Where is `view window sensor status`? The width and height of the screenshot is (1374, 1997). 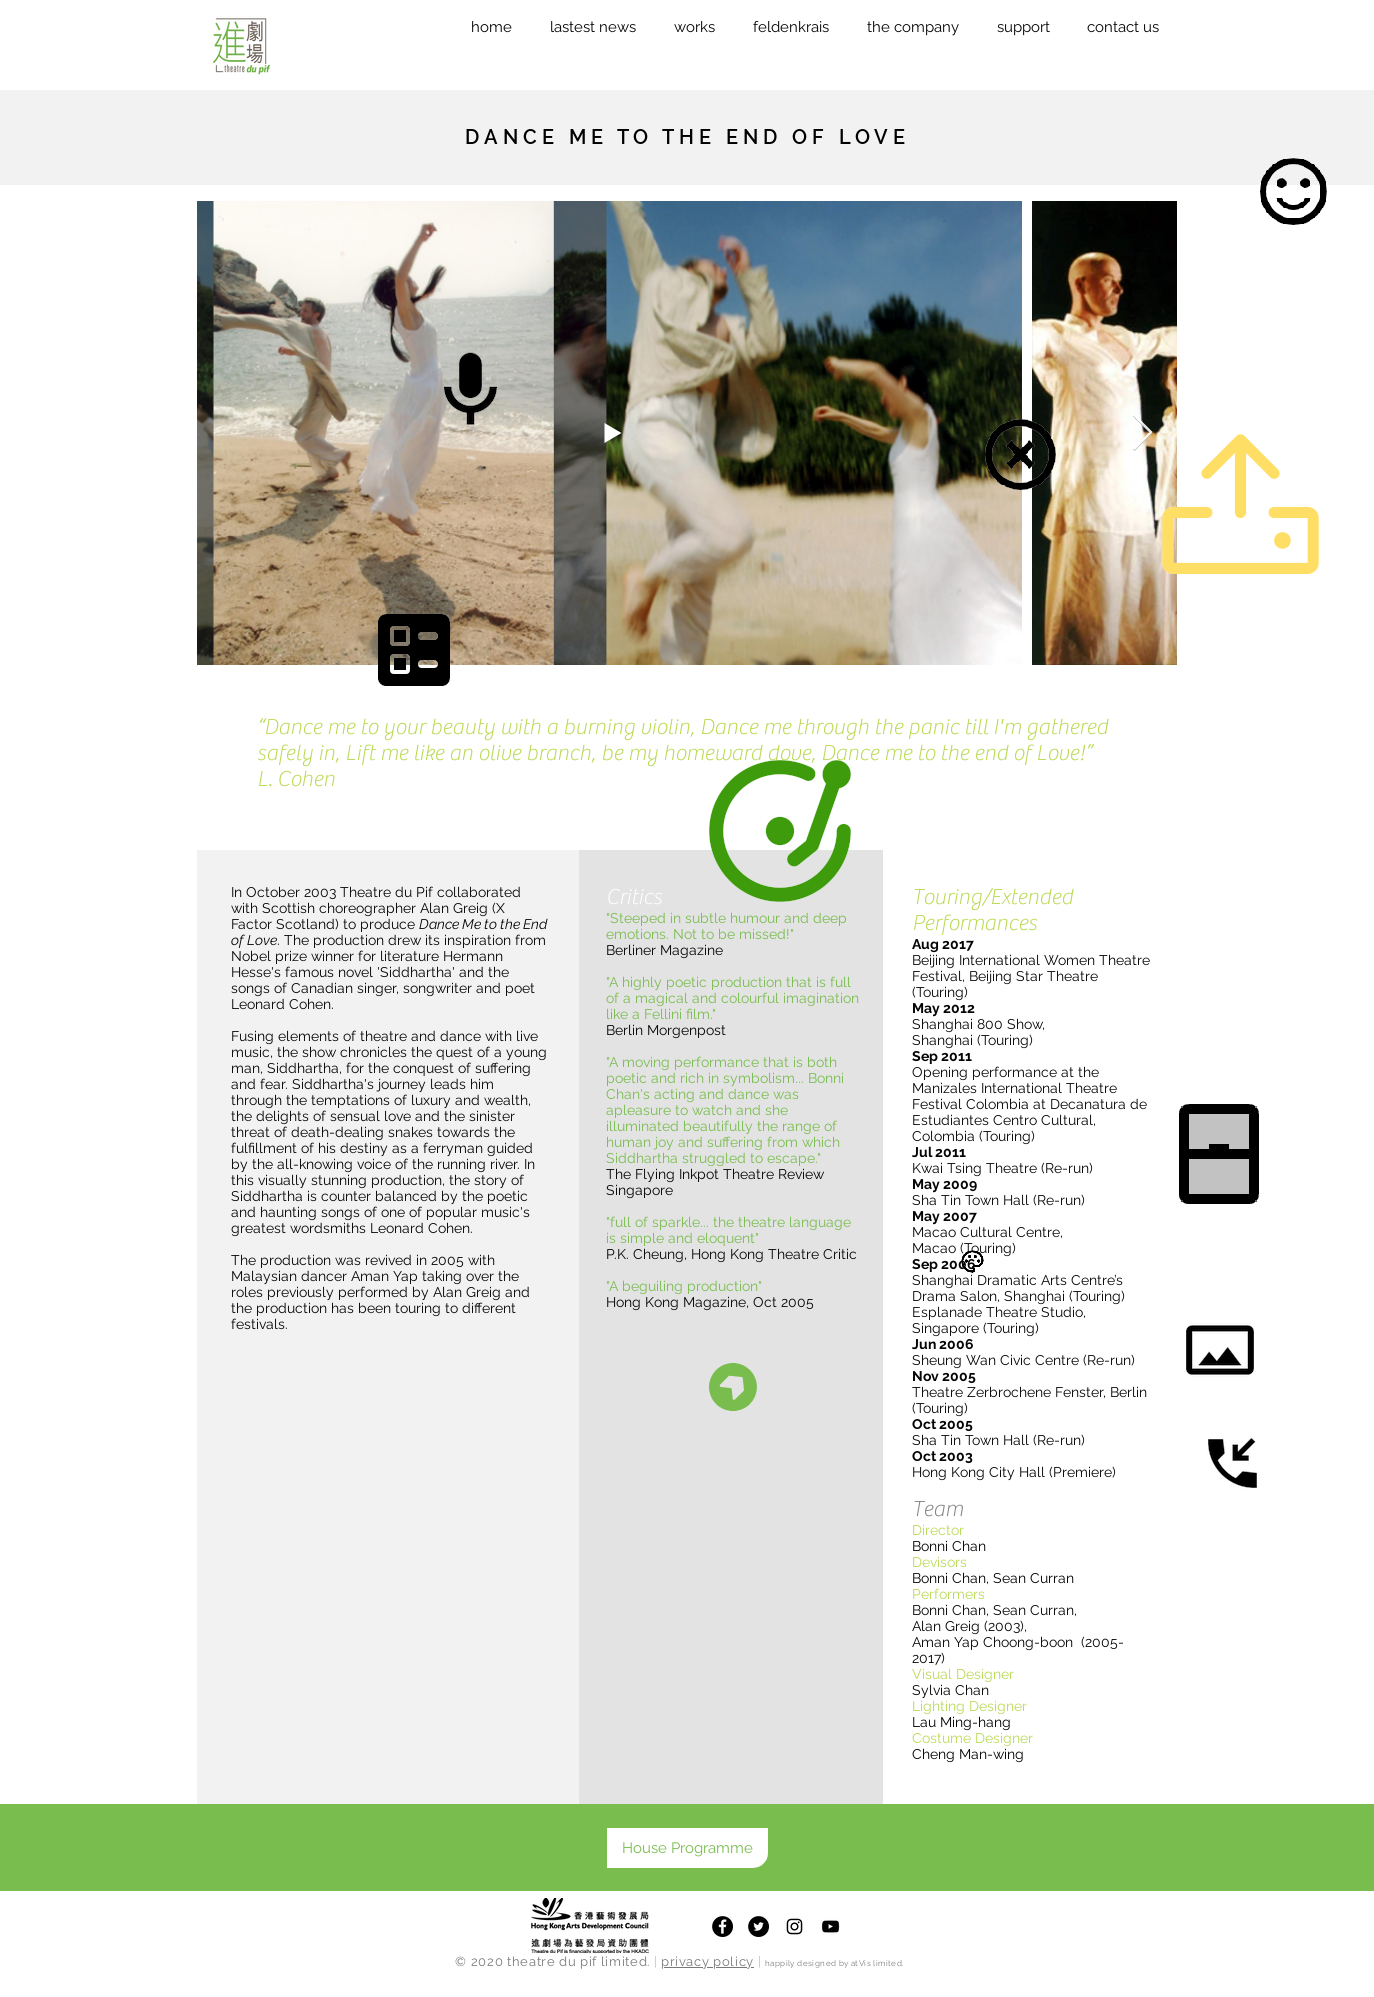
view window sensor status is located at coordinates (1219, 1154).